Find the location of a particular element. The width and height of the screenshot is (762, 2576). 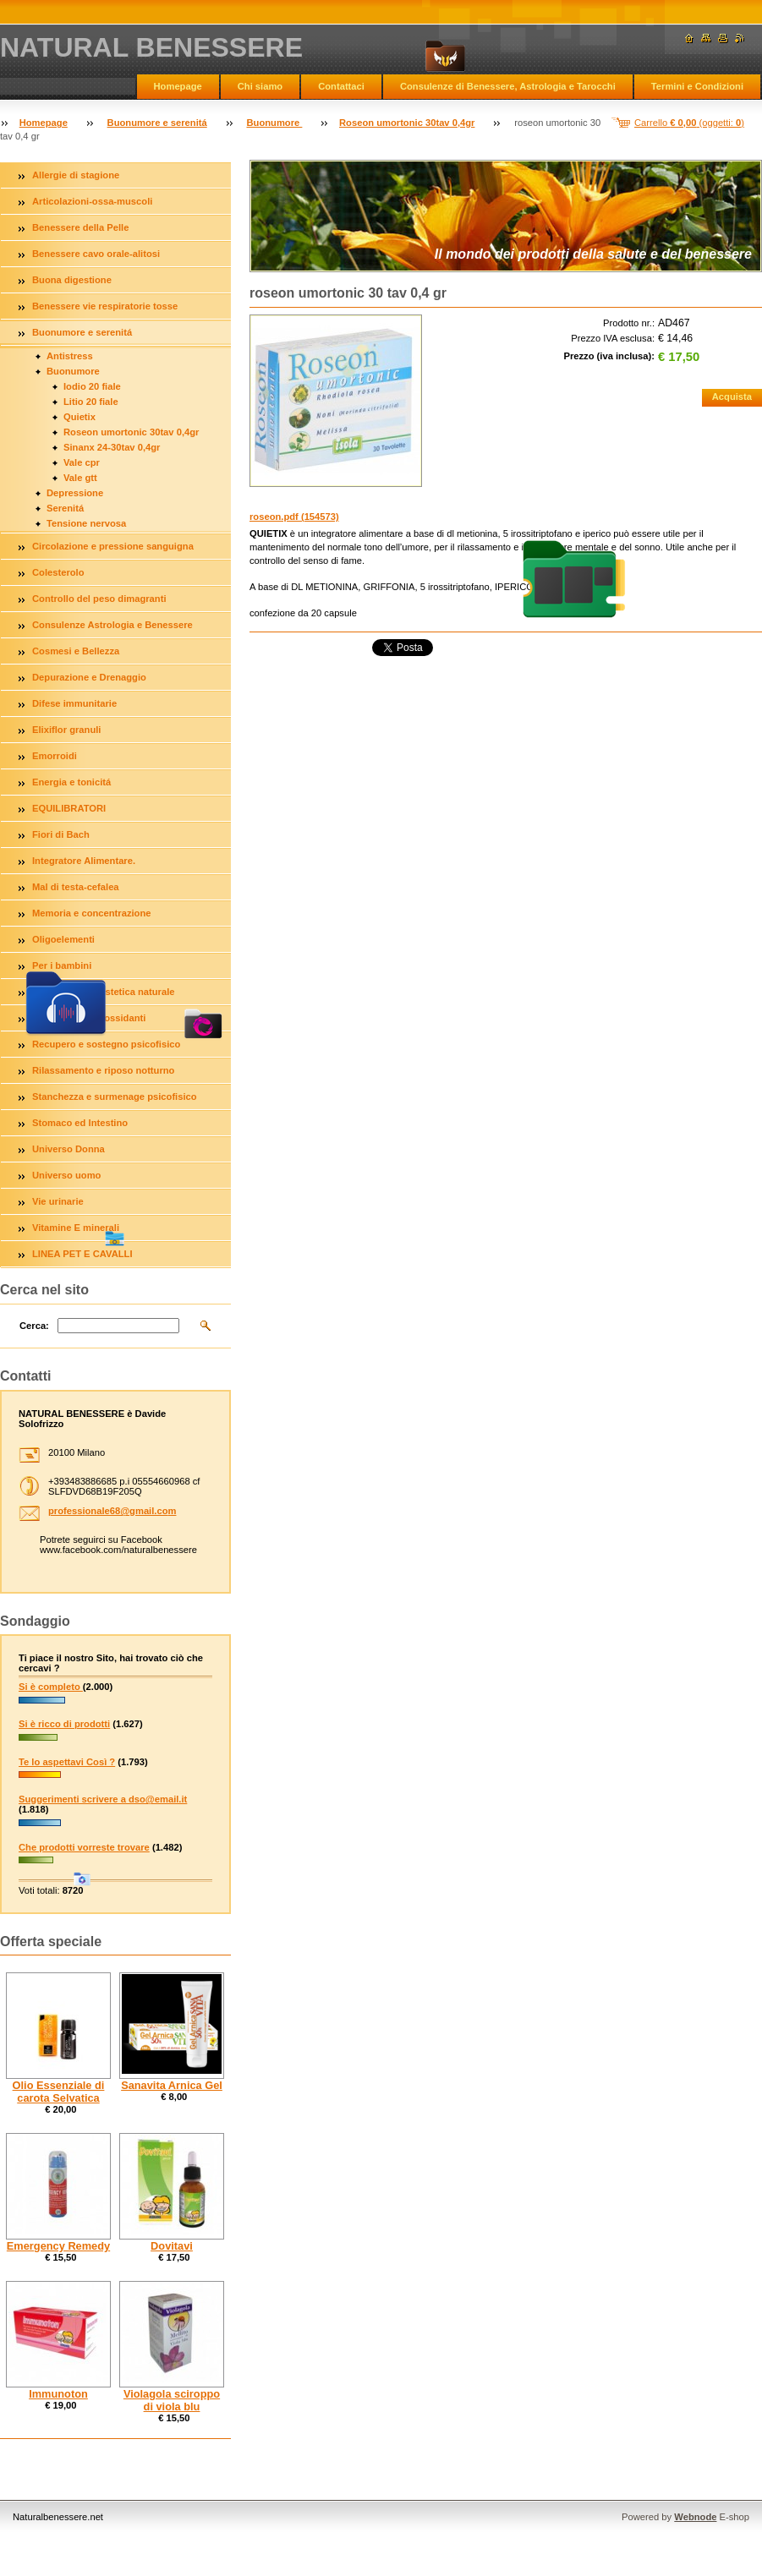

open microsoft 365 files folder is located at coordinates (82, 1879).